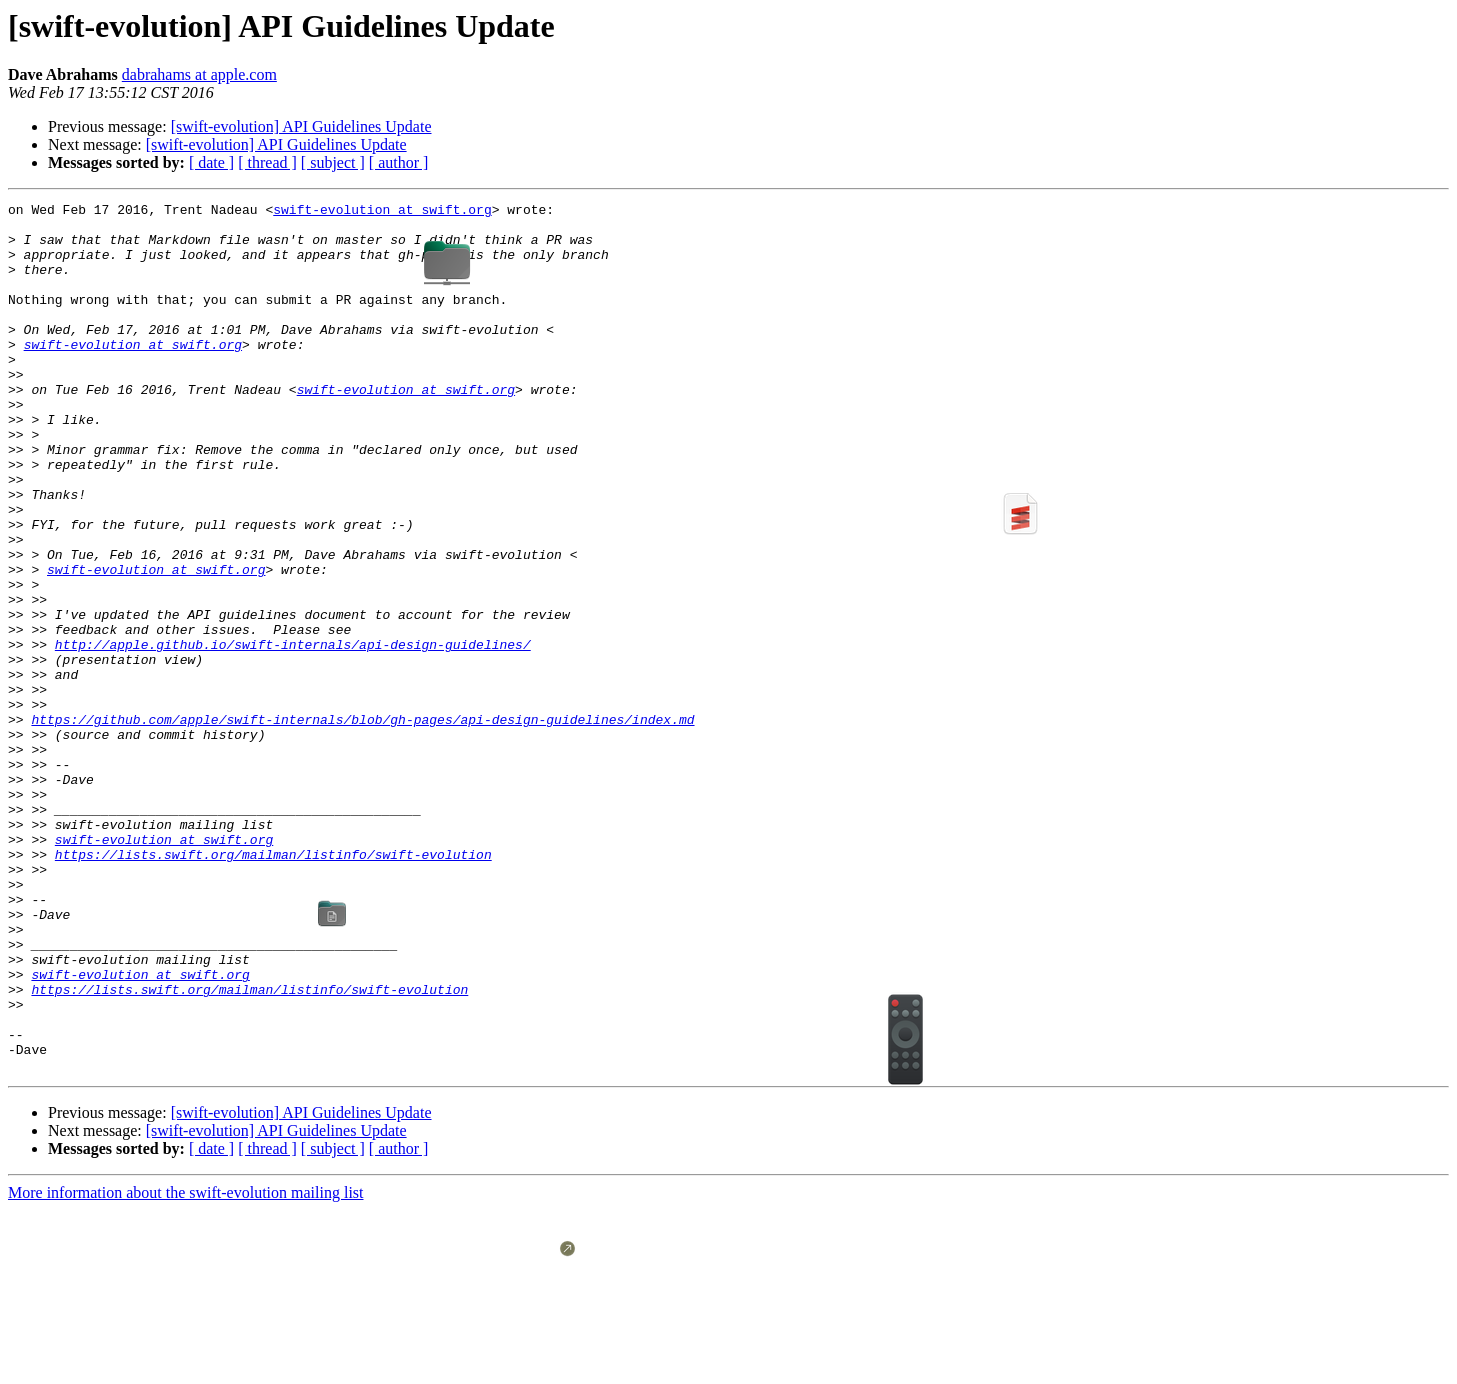  What do you see at coordinates (905, 1039) in the screenshot?
I see `connect a tv remote as an input device` at bounding box center [905, 1039].